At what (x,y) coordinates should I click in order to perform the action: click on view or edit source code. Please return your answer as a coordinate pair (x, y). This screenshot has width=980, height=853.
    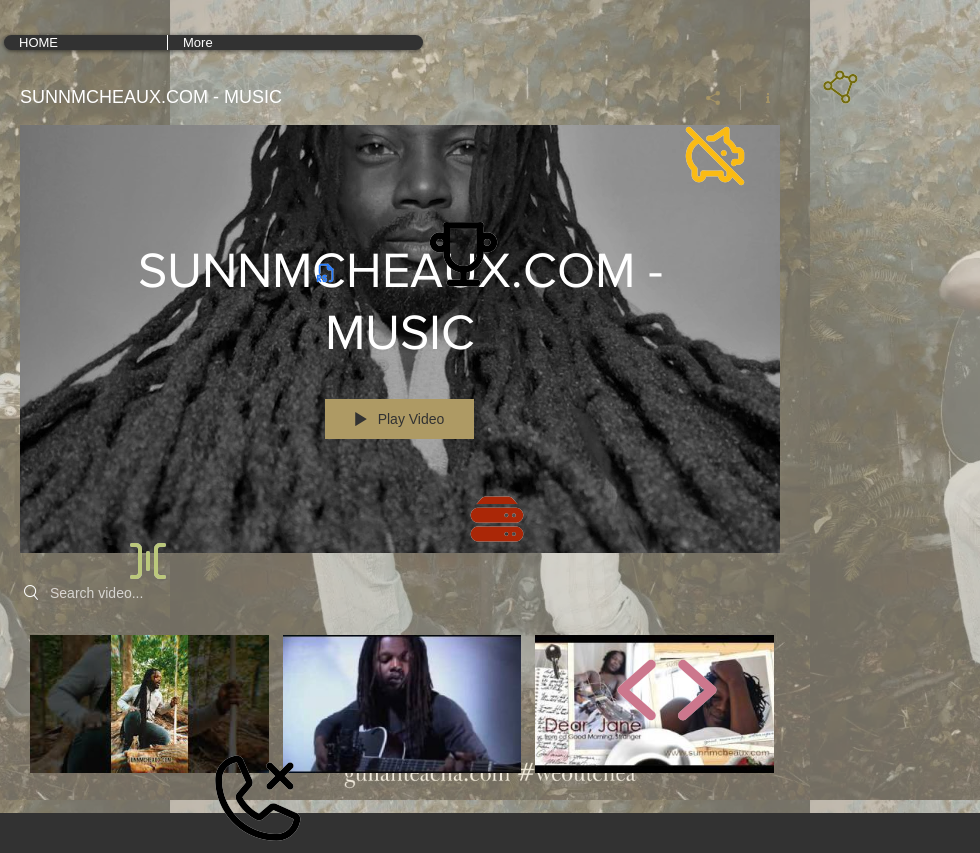
    Looking at the image, I should click on (667, 690).